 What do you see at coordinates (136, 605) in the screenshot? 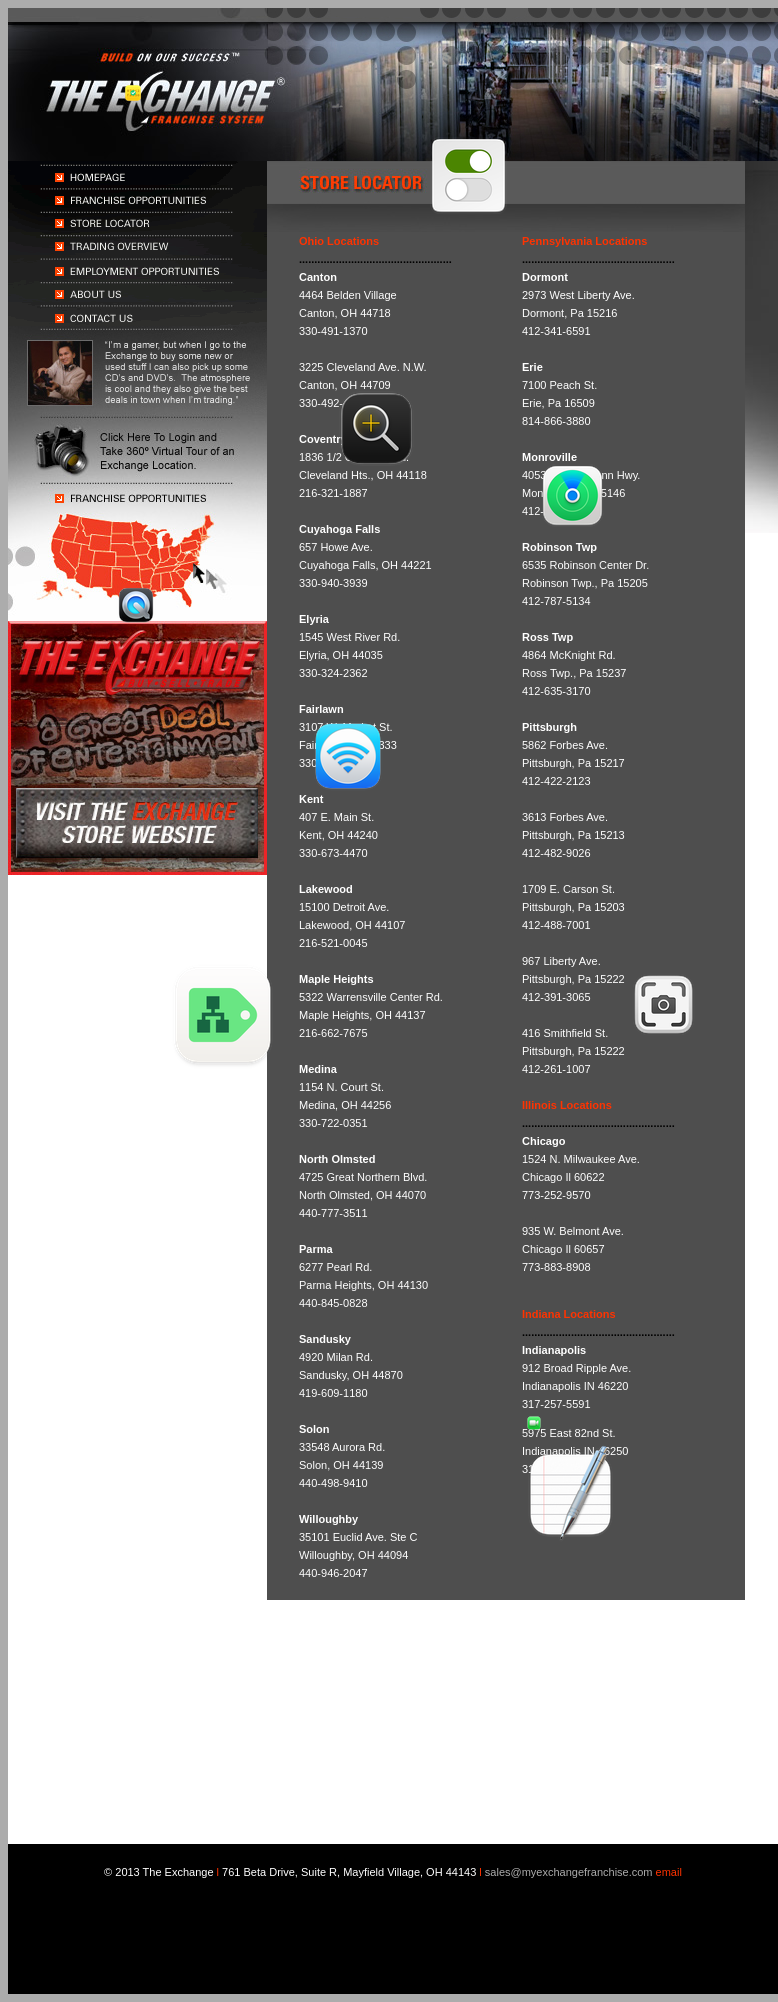
I see `open QuickTime Player to watch videos` at bounding box center [136, 605].